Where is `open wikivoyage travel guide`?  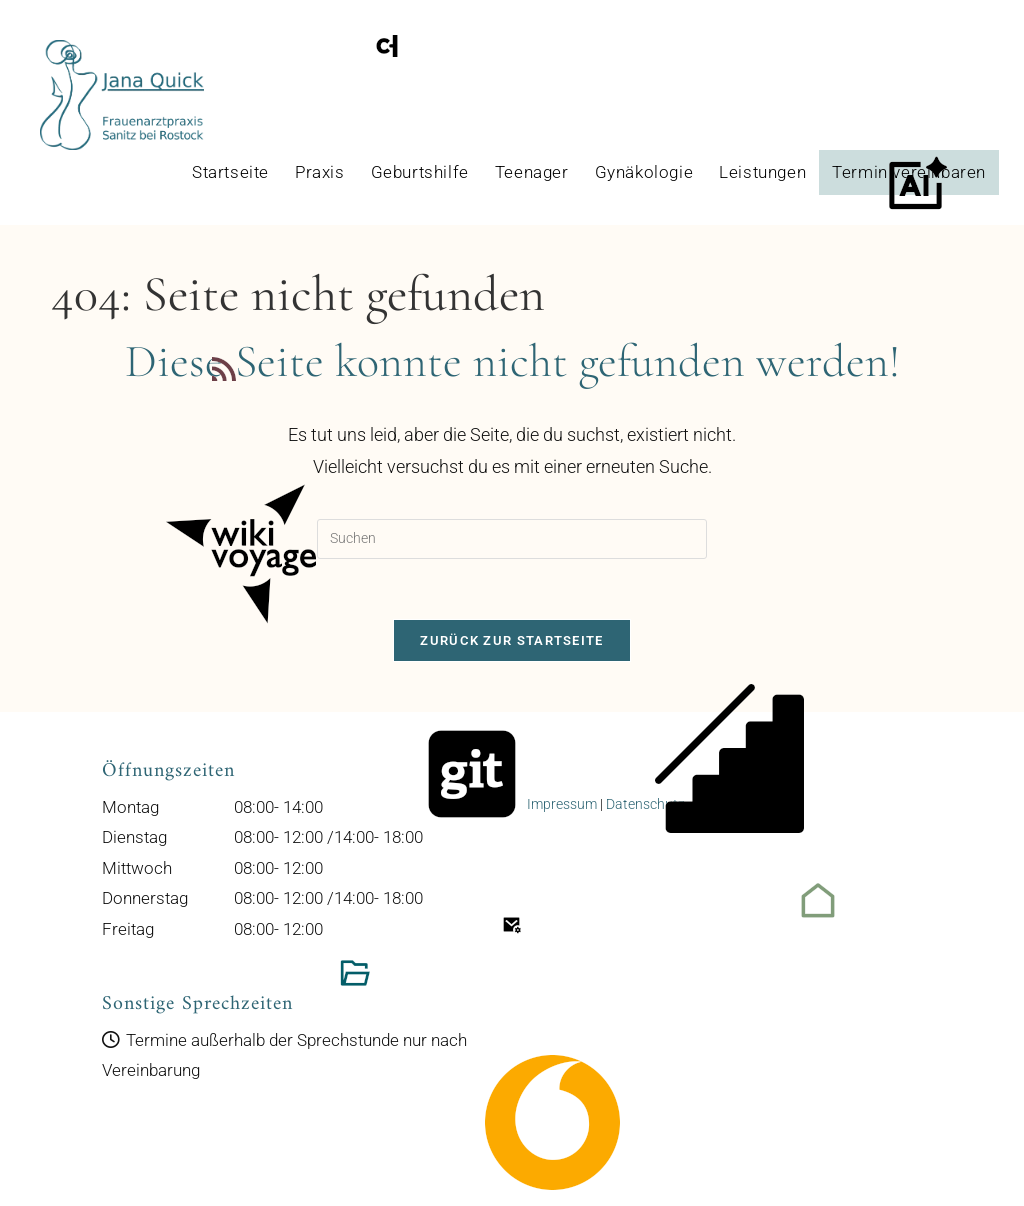 open wikivoyage travel guide is located at coordinates (241, 554).